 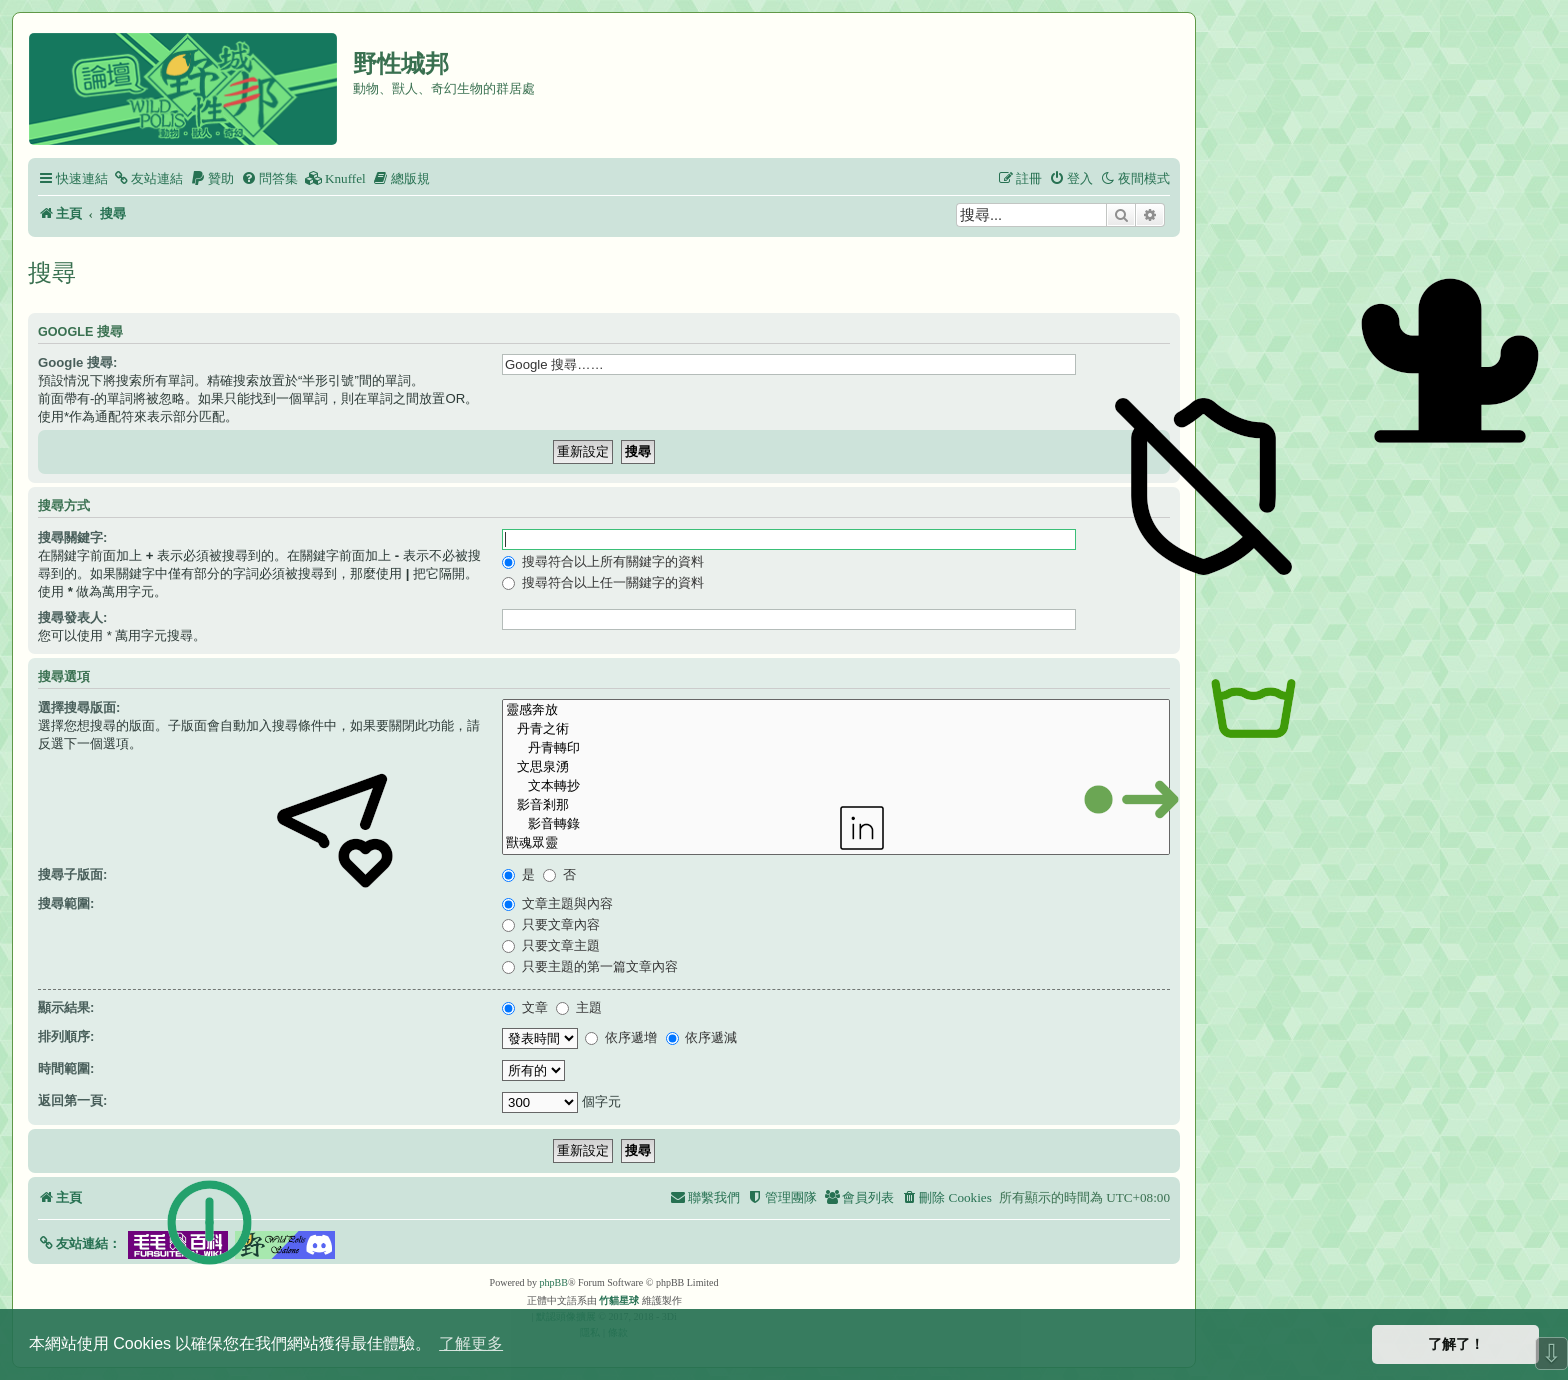 I want to click on move item to the right, so click(x=1131, y=799).